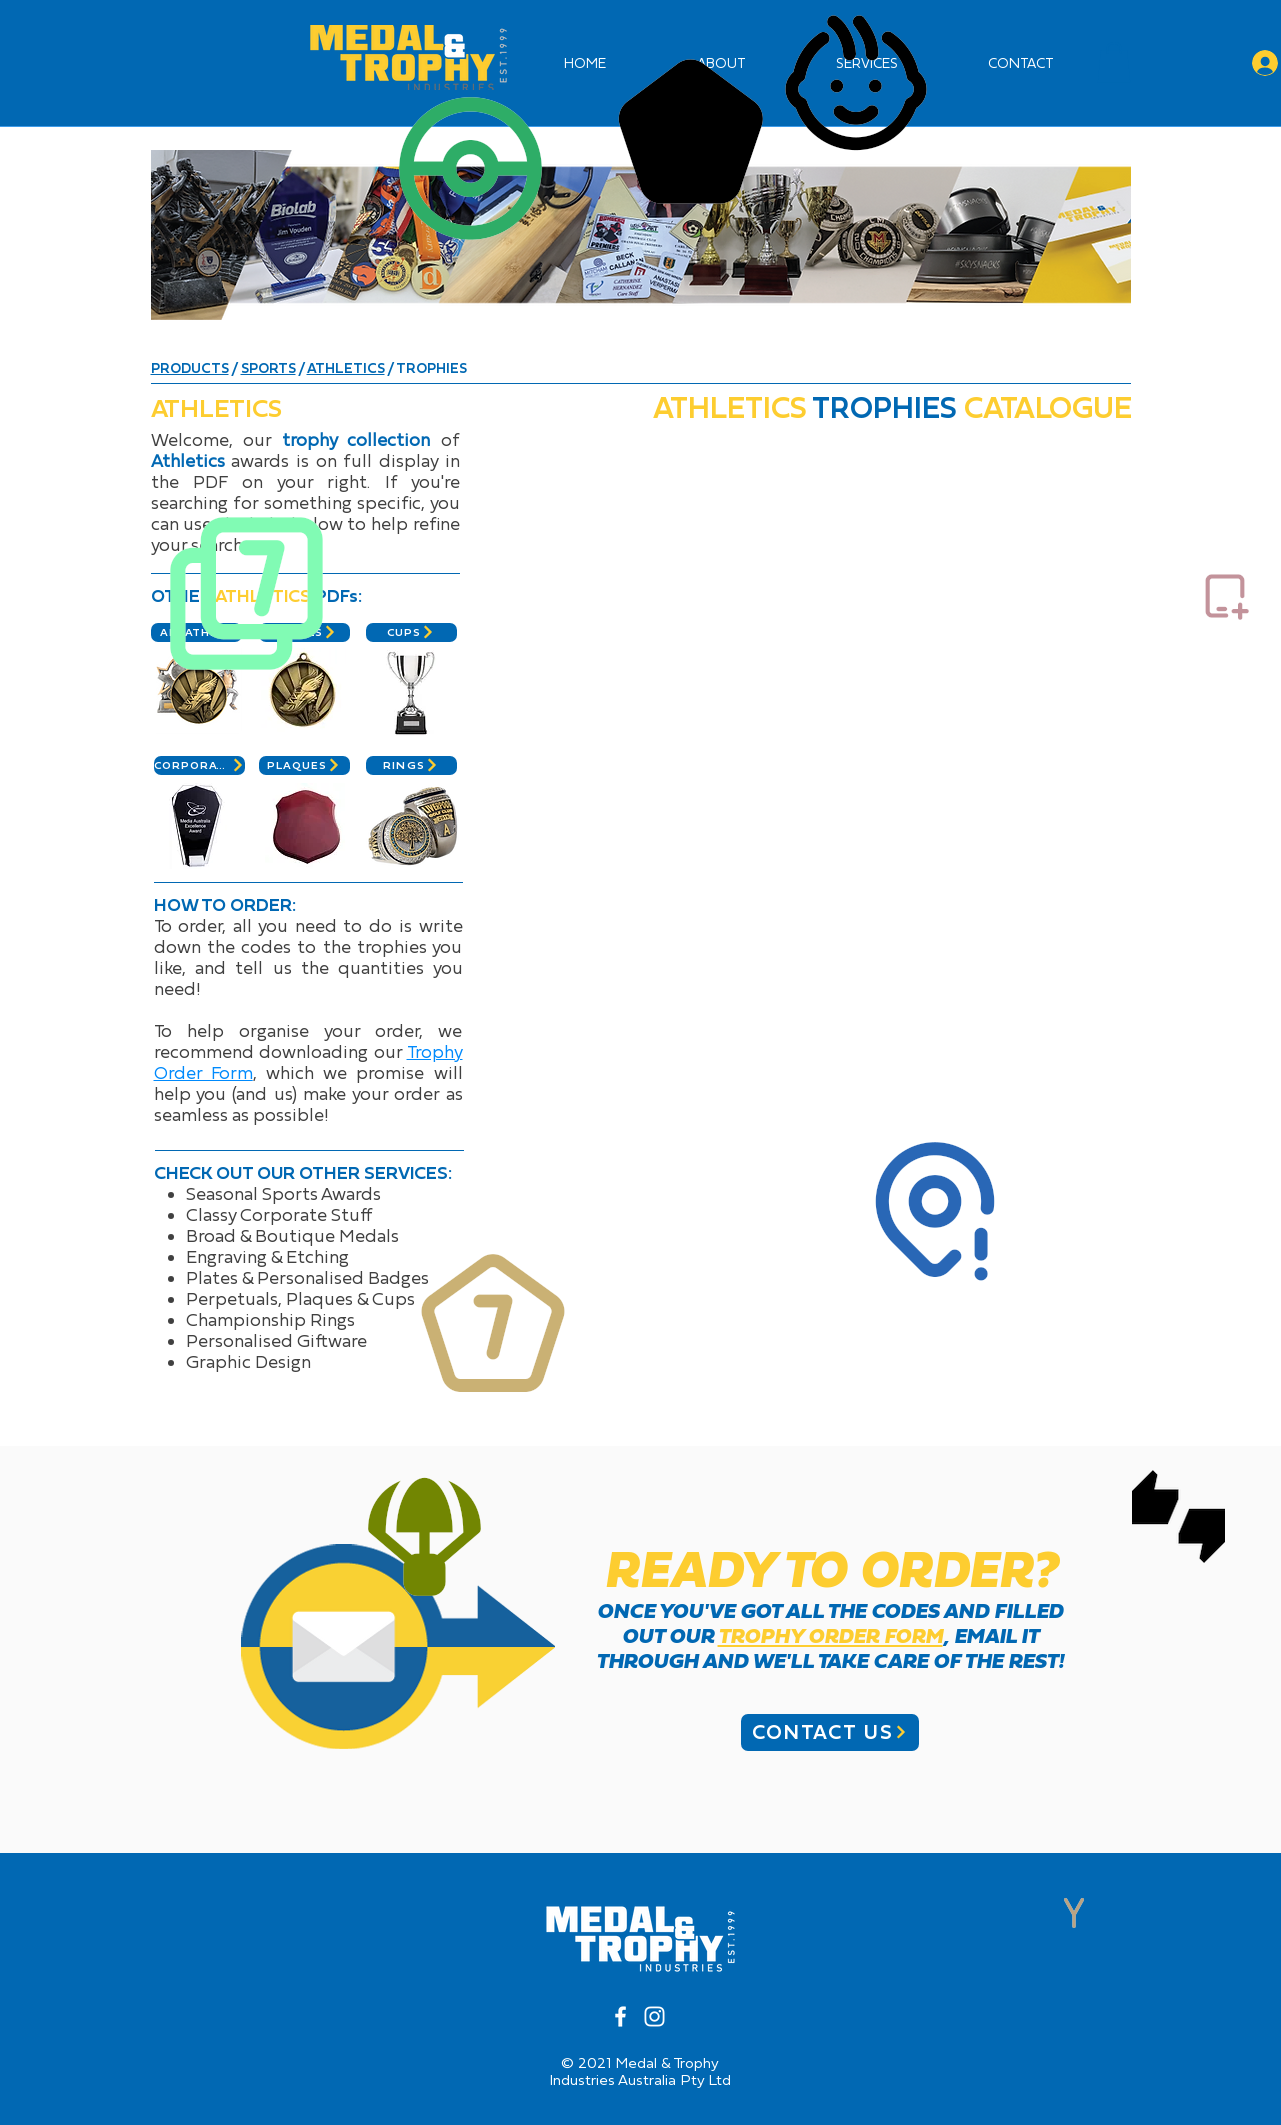 The height and width of the screenshot is (2125, 1281). Describe the element at coordinates (690, 131) in the screenshot. I see `indicates a pentagon shape or geometric element` at that location.